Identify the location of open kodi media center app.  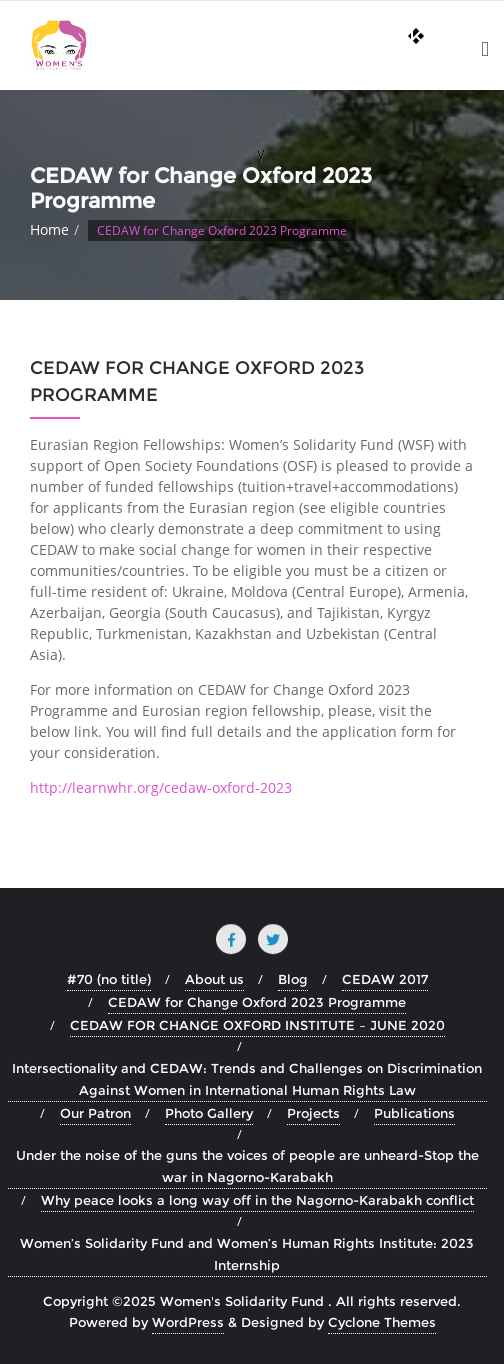
(416, 36).